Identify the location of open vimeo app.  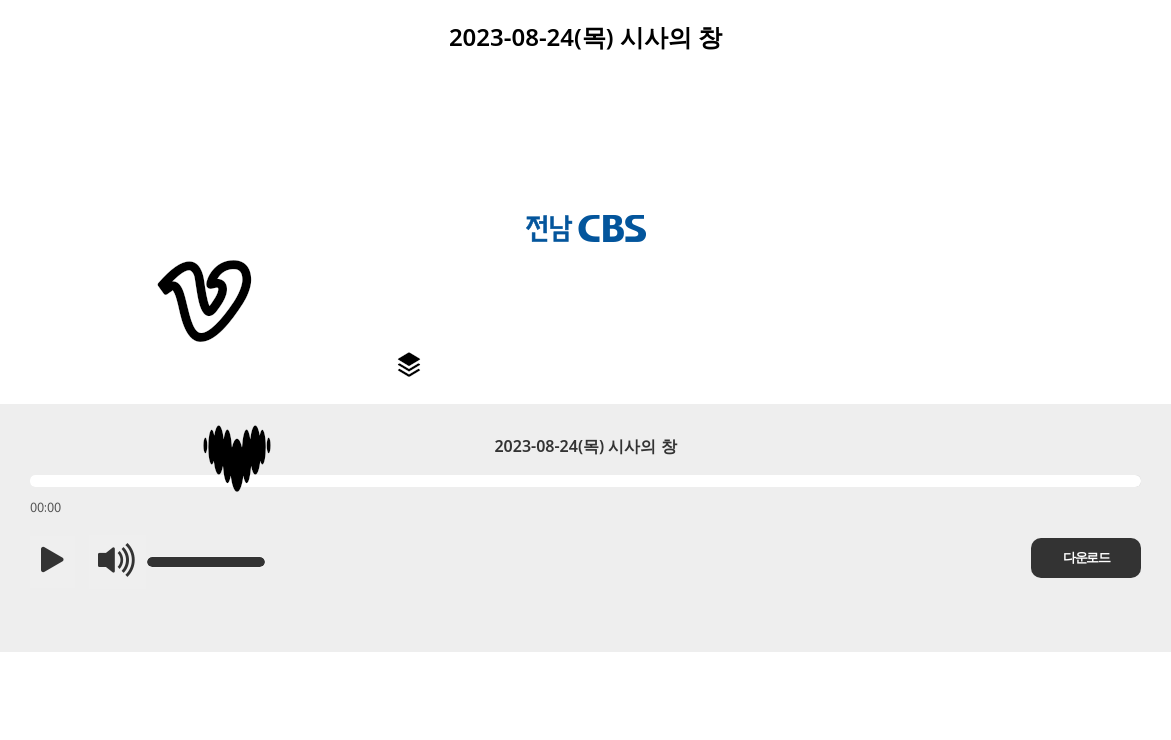
(207, 300).